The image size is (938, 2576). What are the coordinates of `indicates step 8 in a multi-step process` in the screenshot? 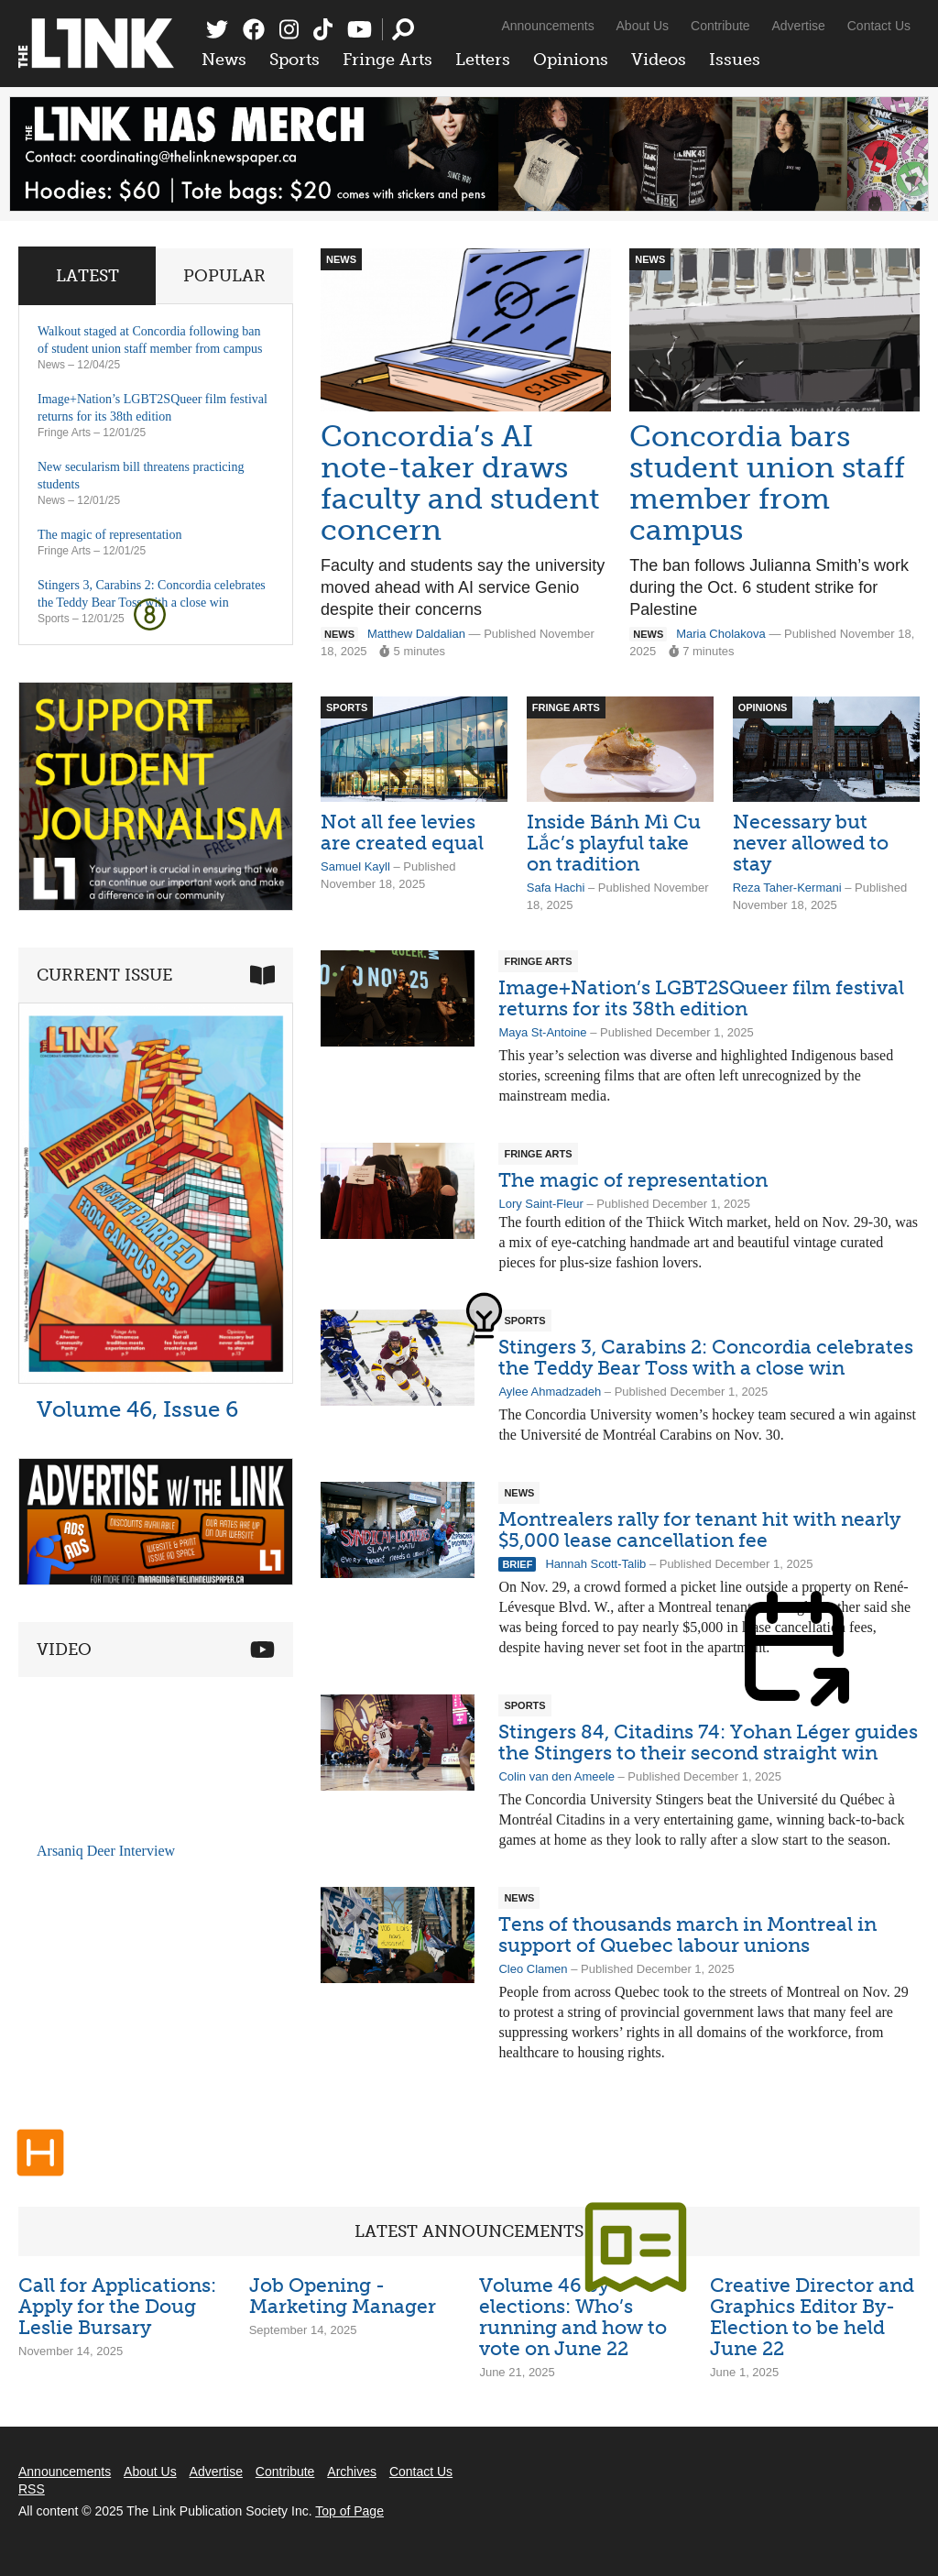 It's located at (149, 614).